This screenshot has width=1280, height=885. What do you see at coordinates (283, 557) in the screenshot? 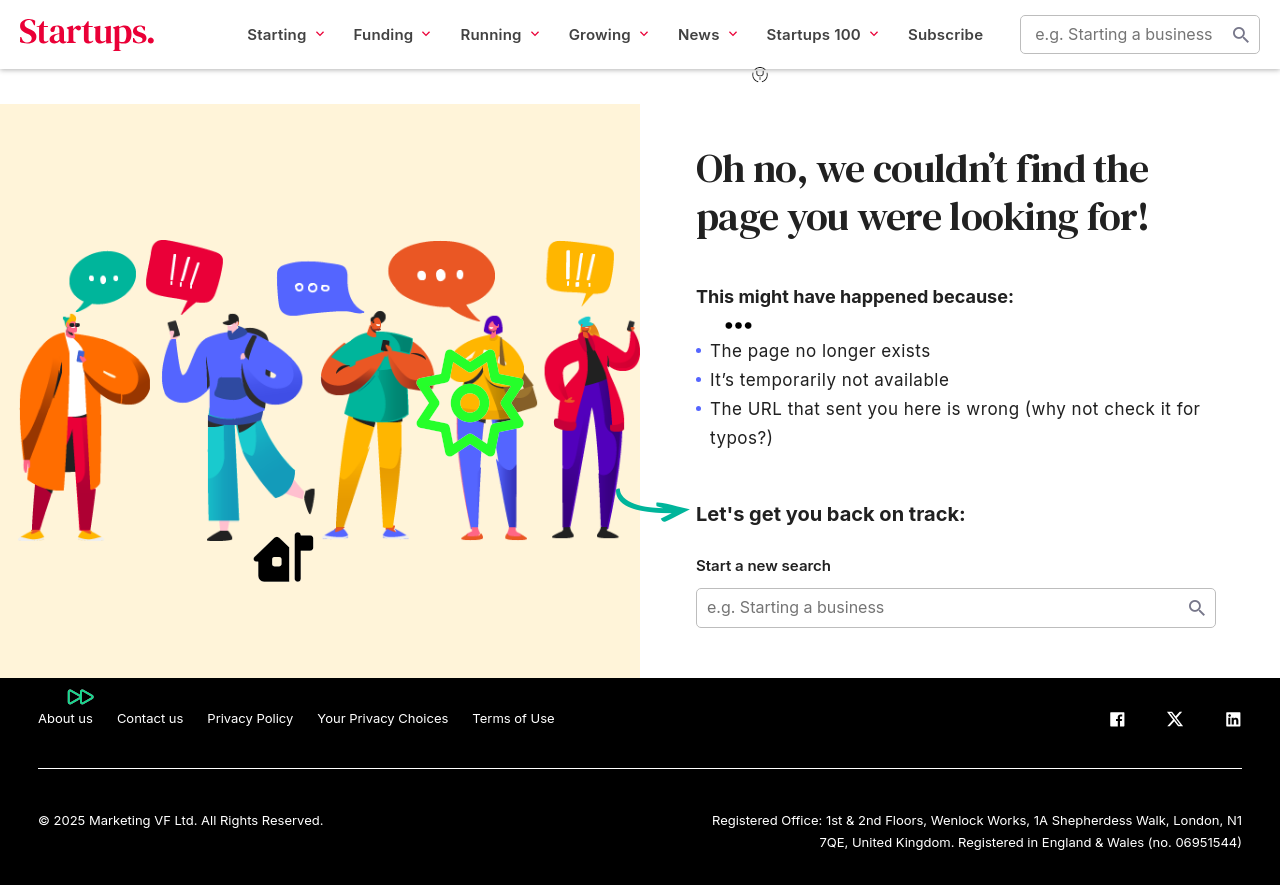
I see `view your home address or primary location` at bounding box center [283, 557].